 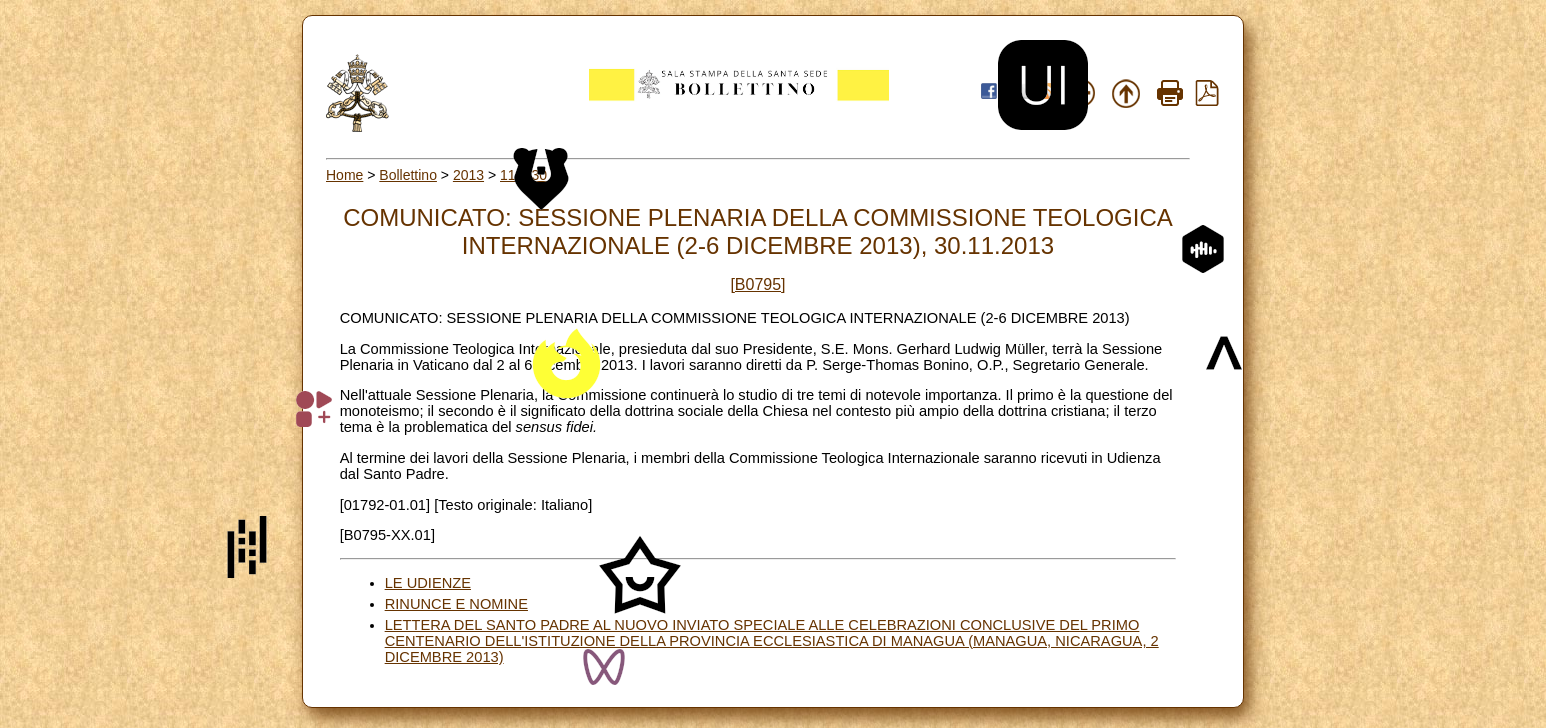 I want to click on heroui brand logo, so click(x=1043, y=85).